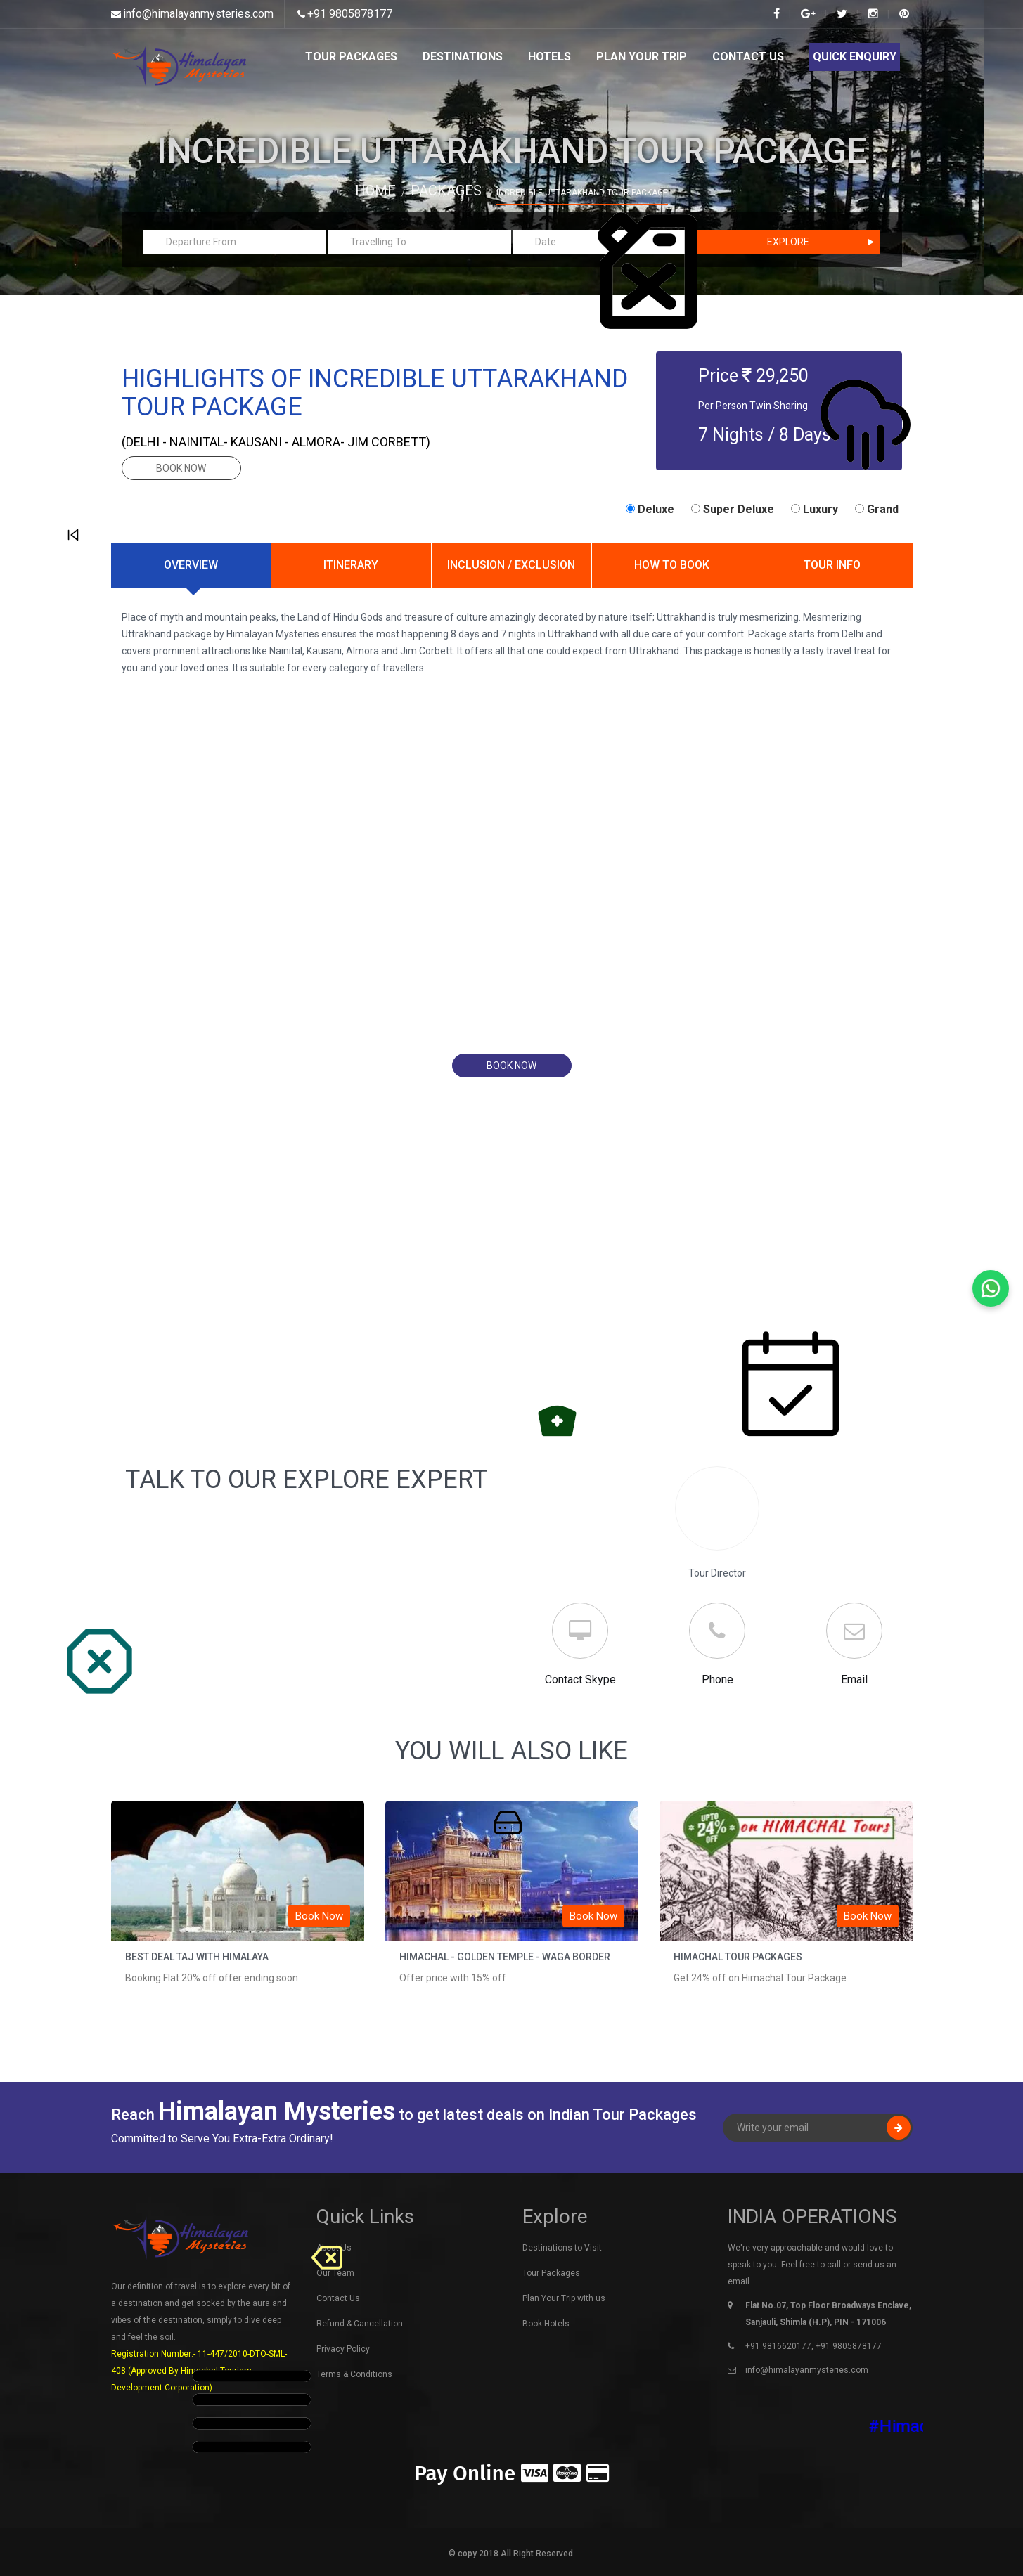 Image resolution: width=1023 pixels, height=2576 pixels. What do you see at coordinates (73, 535) in the screenshot?
I see `skip to previous track` at bounding box center [73, 535].